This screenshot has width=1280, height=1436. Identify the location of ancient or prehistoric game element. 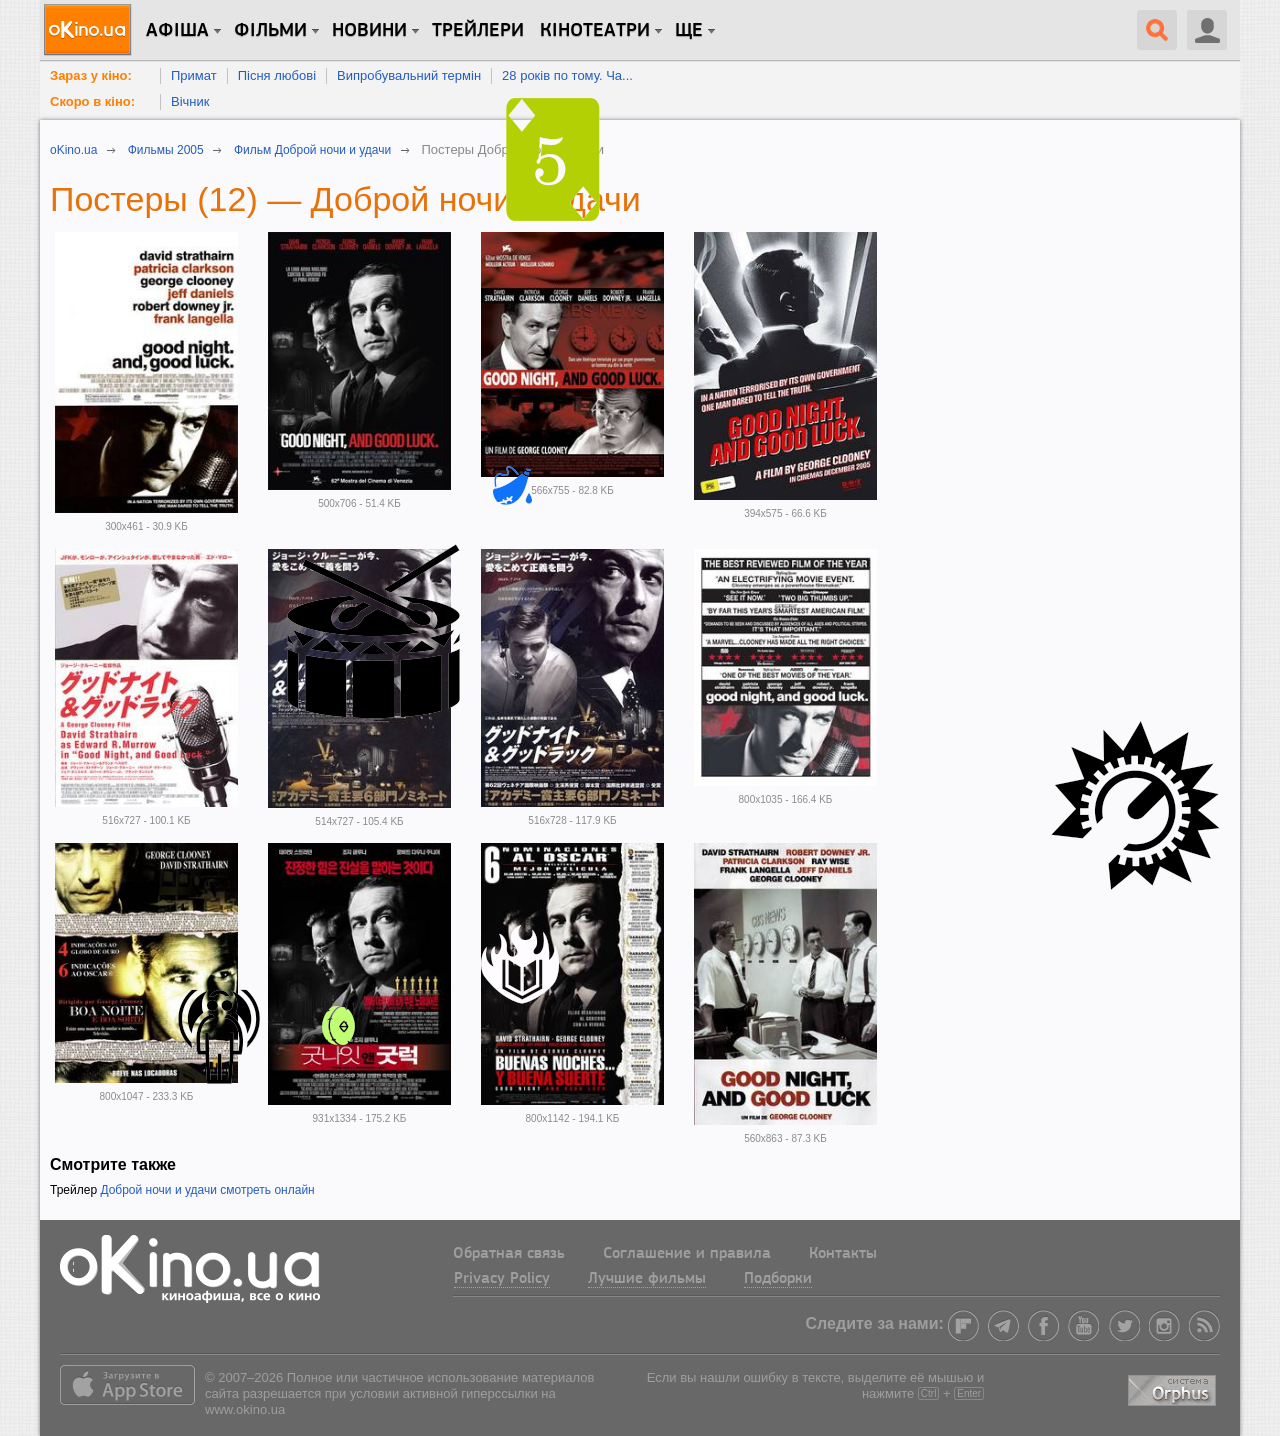
(338, 1025).